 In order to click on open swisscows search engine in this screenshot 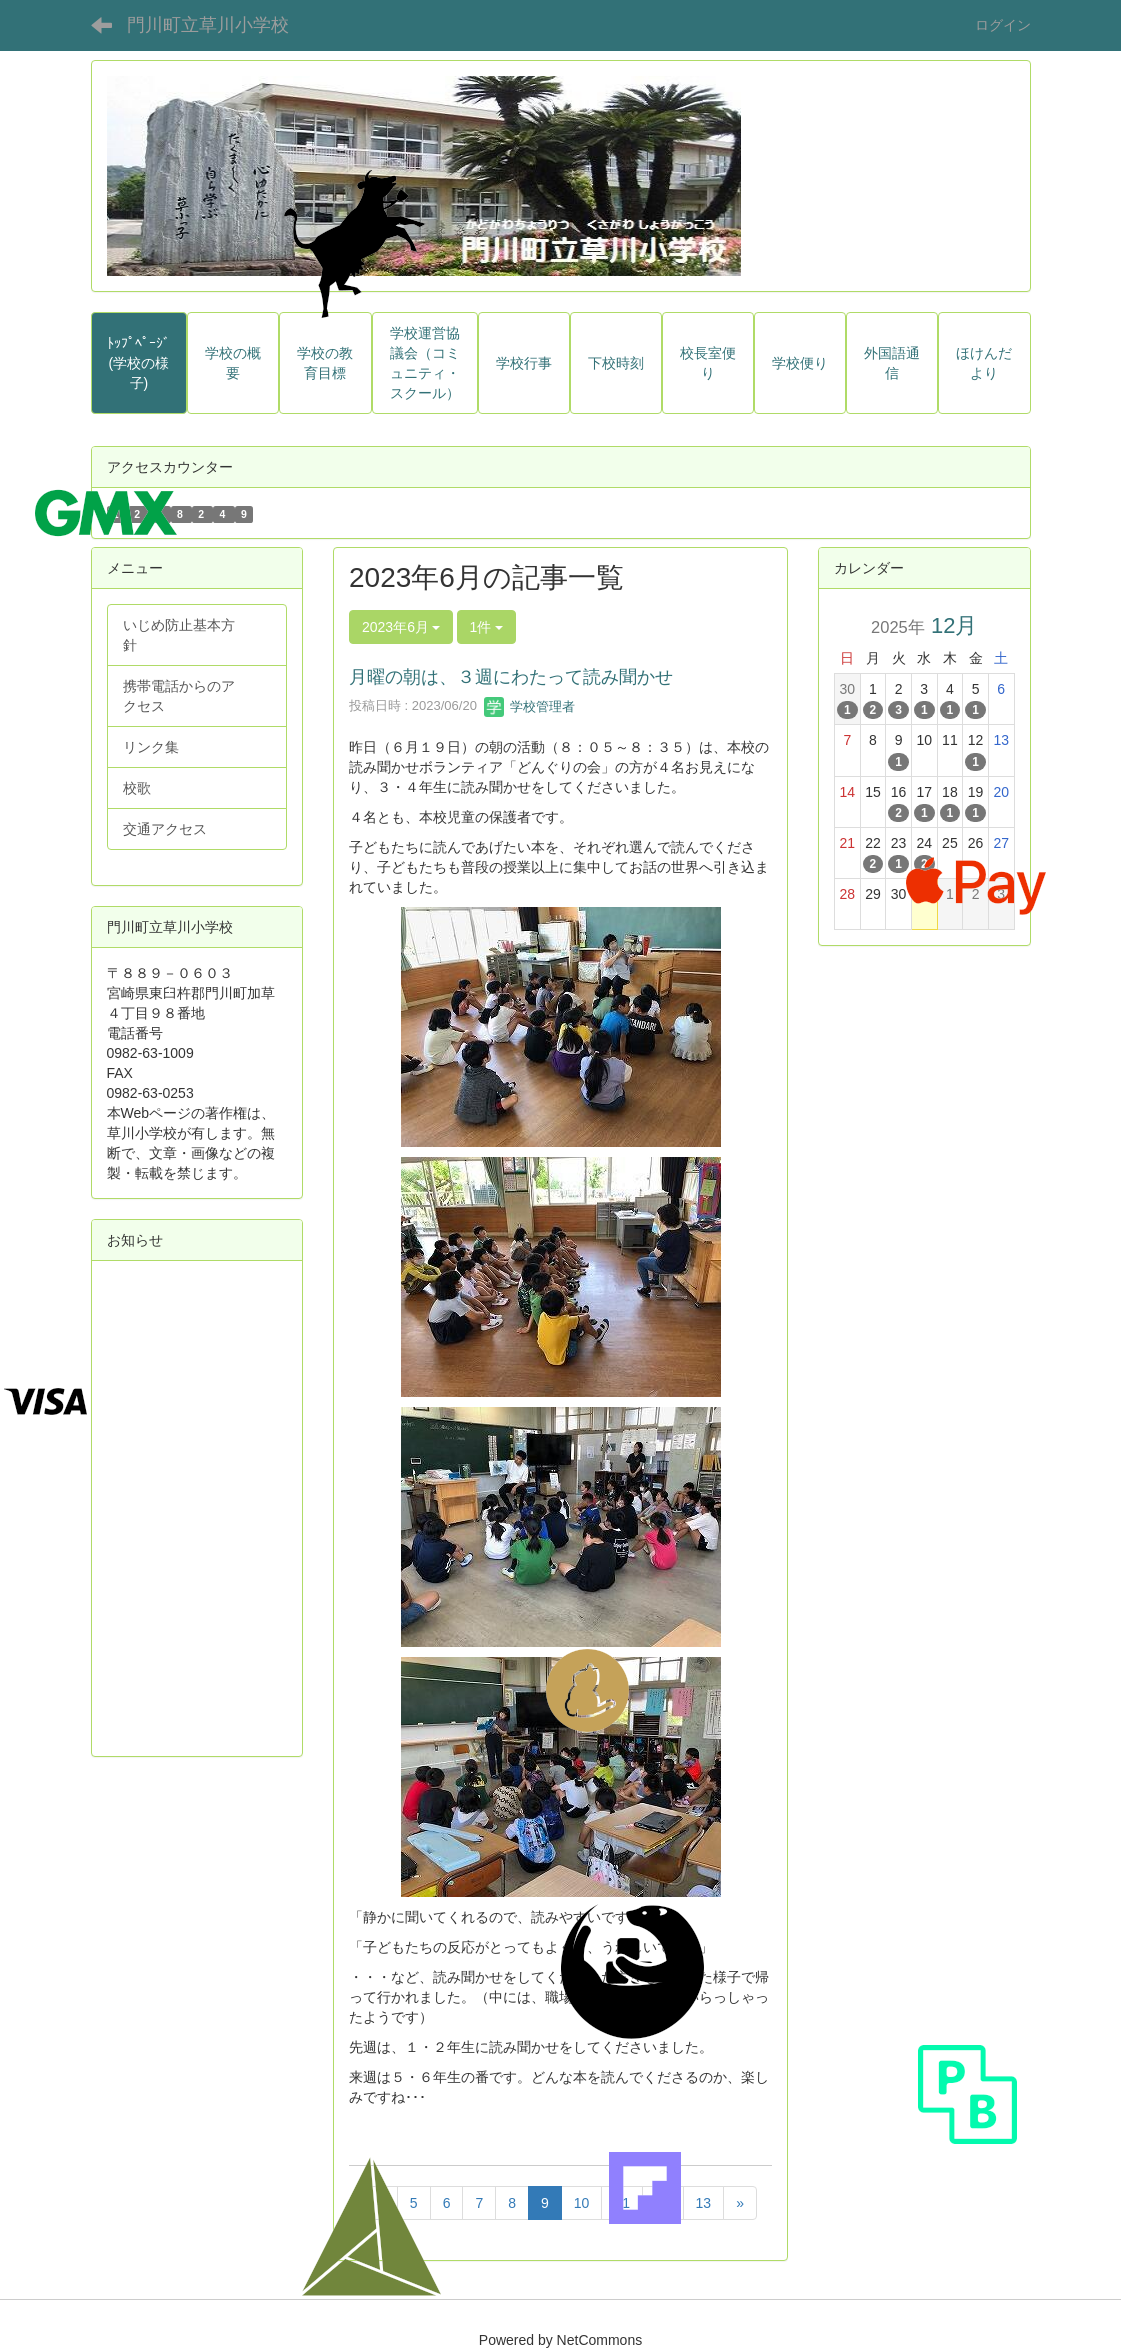, I will do `click(355, 244)`.